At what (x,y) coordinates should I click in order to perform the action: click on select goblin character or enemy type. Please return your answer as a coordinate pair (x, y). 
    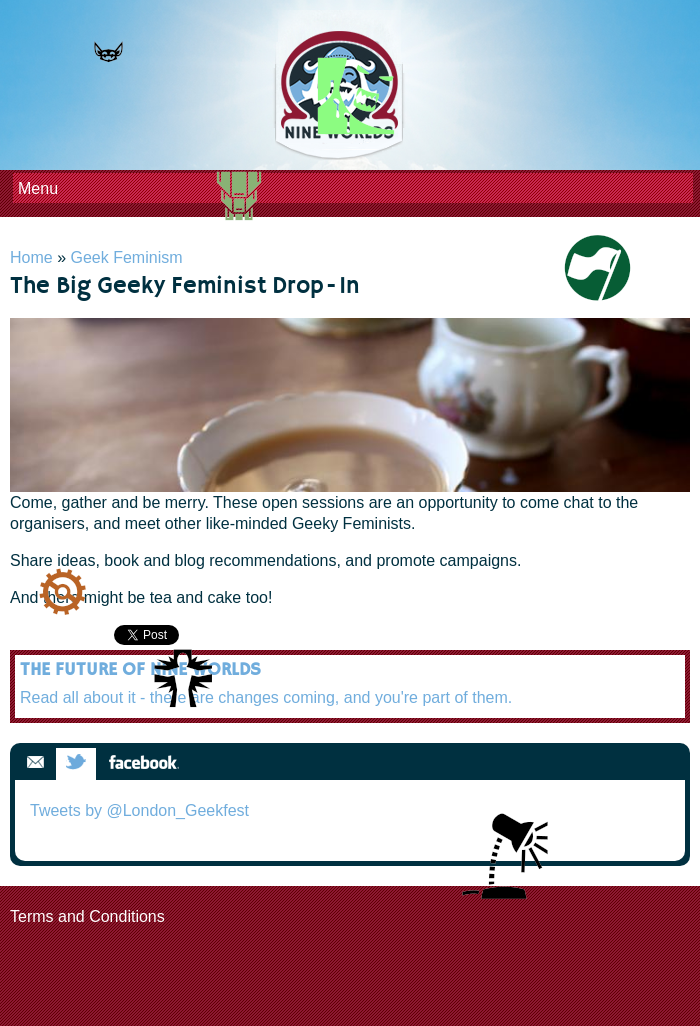
    Looking at the image, I should click on (108, 52).